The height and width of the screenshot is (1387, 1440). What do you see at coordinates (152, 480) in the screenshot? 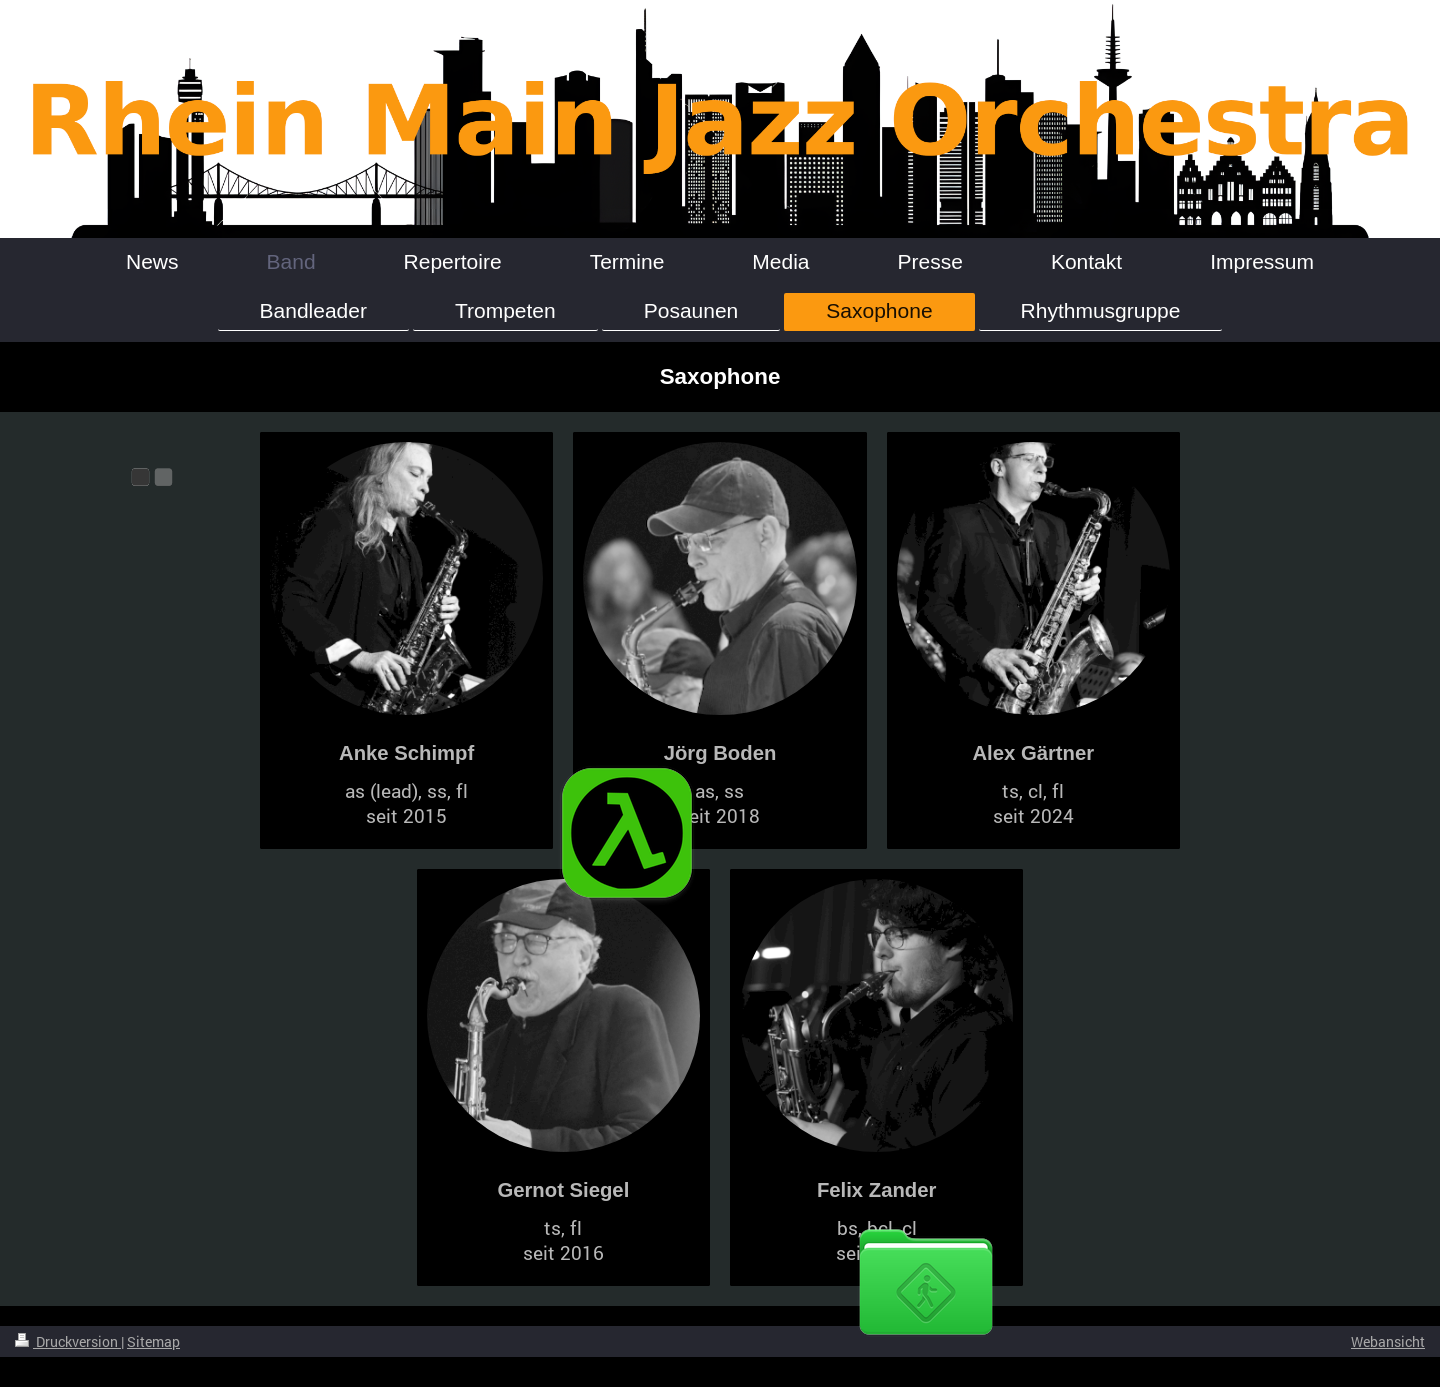
I see `view task list or to-do items` at bounding box center [152, 480].